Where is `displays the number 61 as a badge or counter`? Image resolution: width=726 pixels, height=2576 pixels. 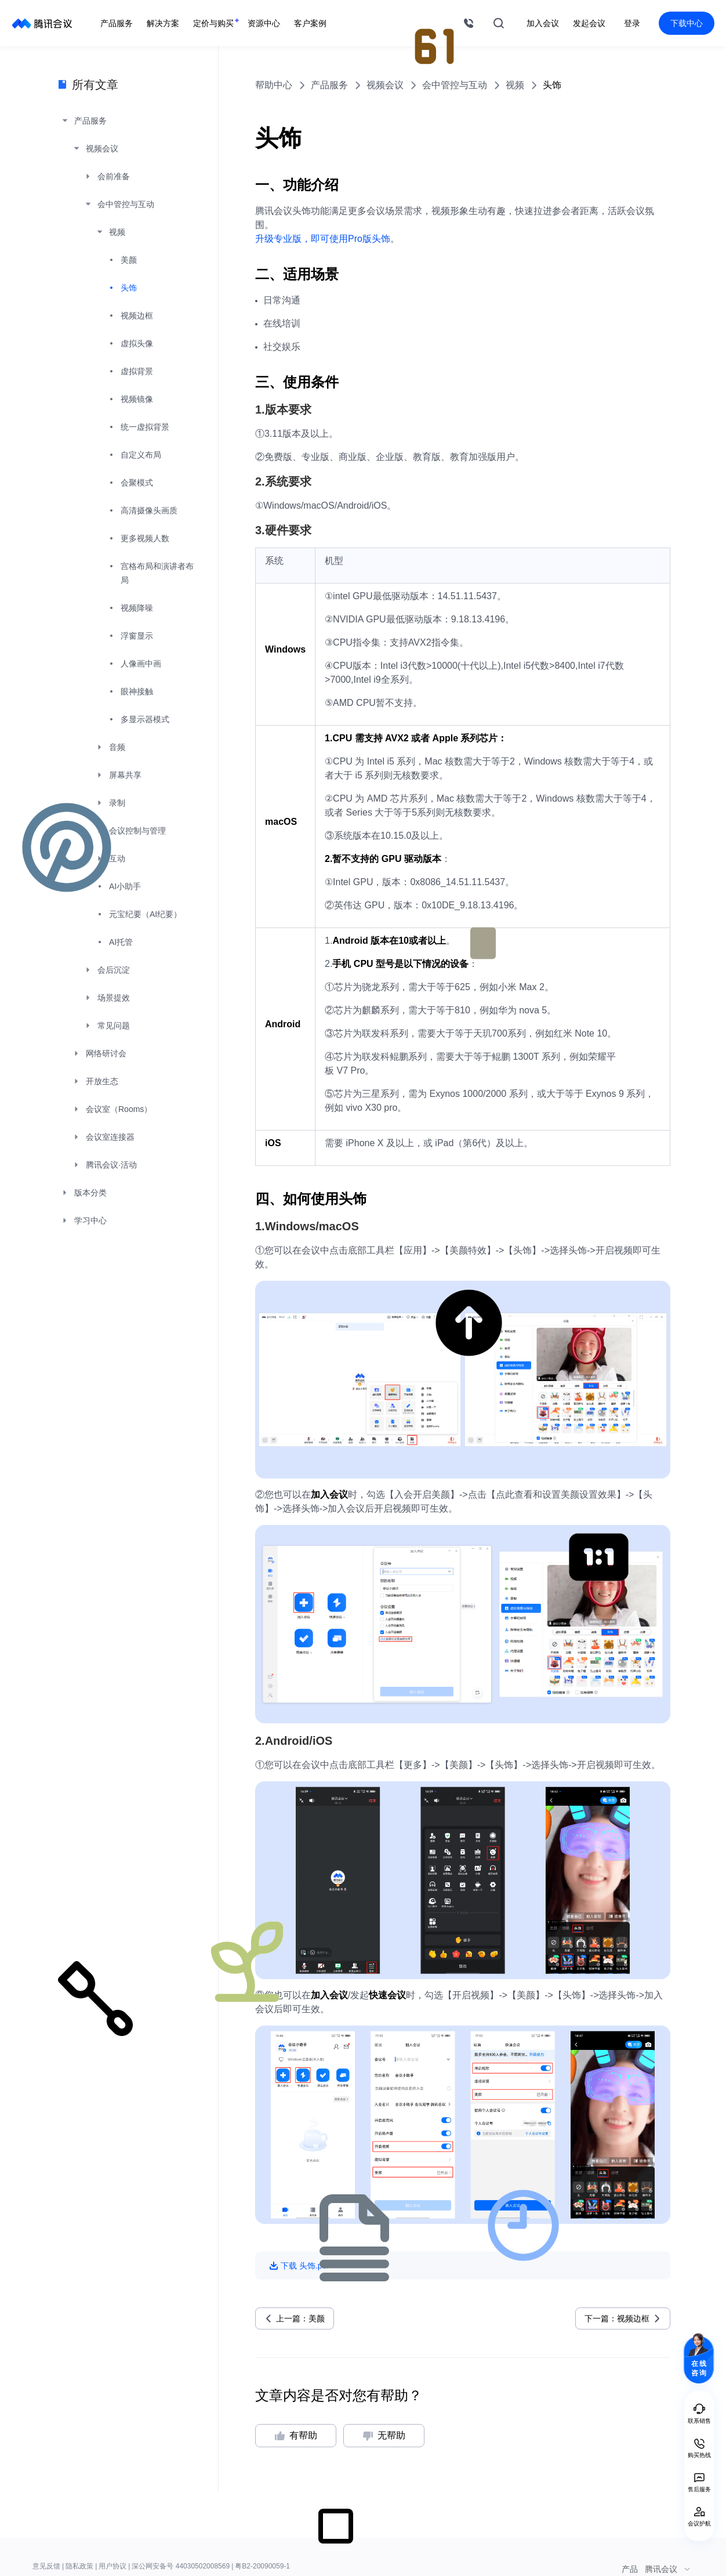 displays the number 61 as a badge or counter is located at coordinates (436, 46).